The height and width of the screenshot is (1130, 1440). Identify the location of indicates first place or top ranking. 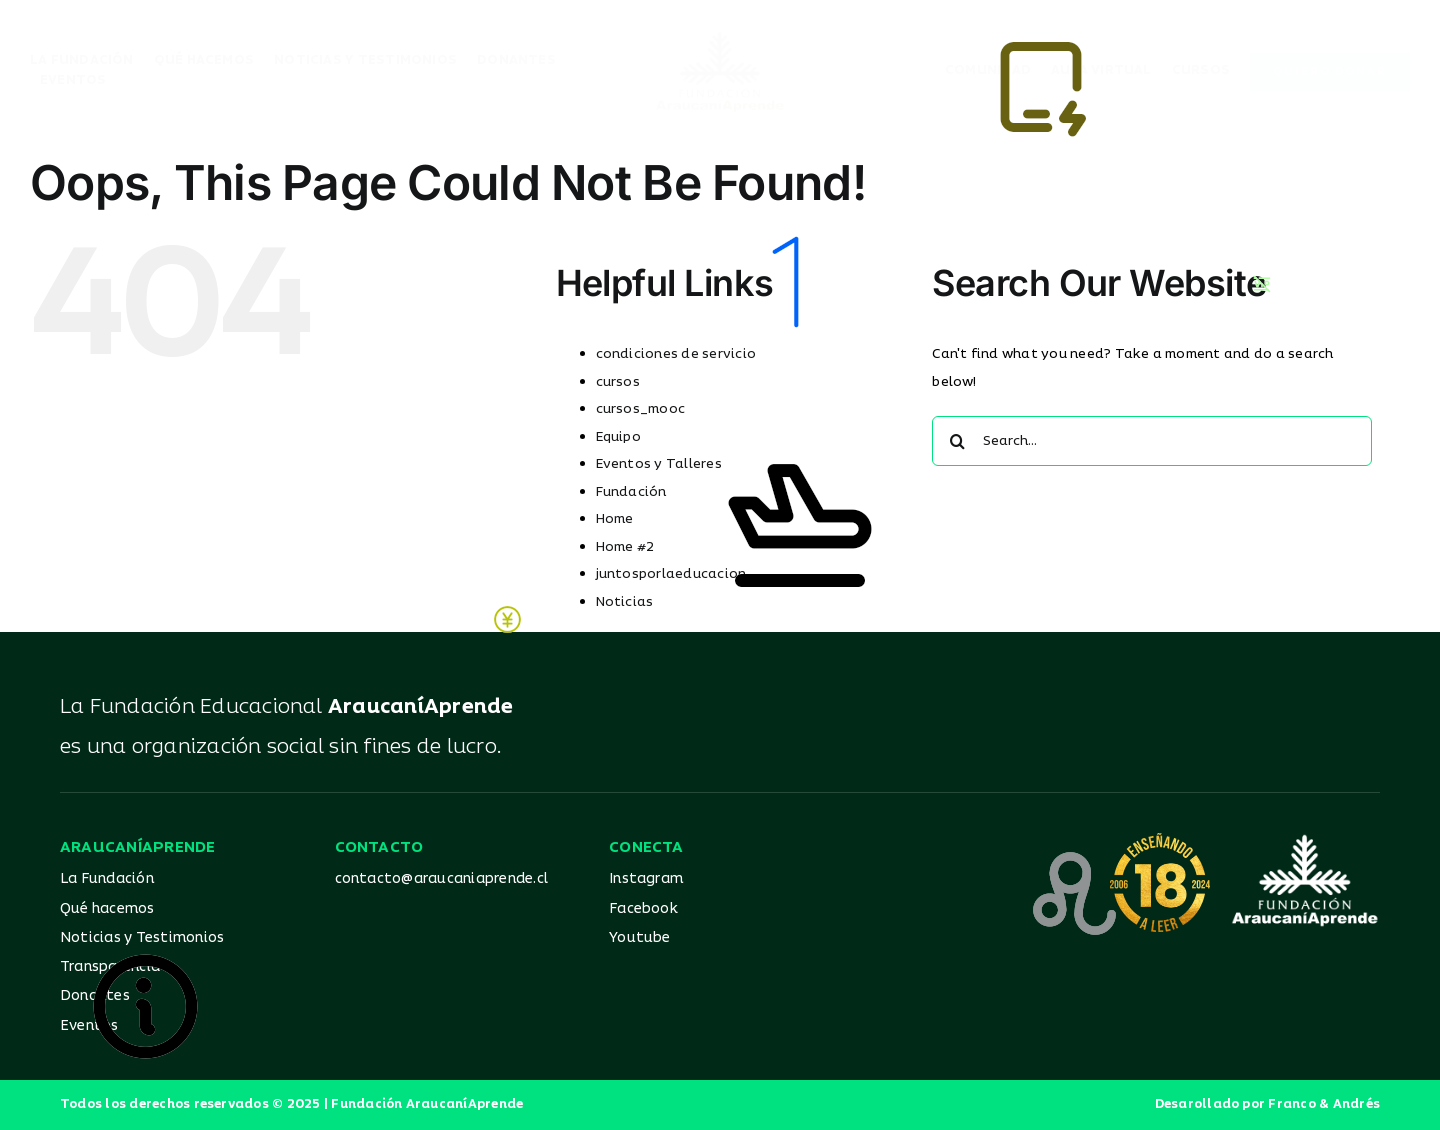
(792, 282).